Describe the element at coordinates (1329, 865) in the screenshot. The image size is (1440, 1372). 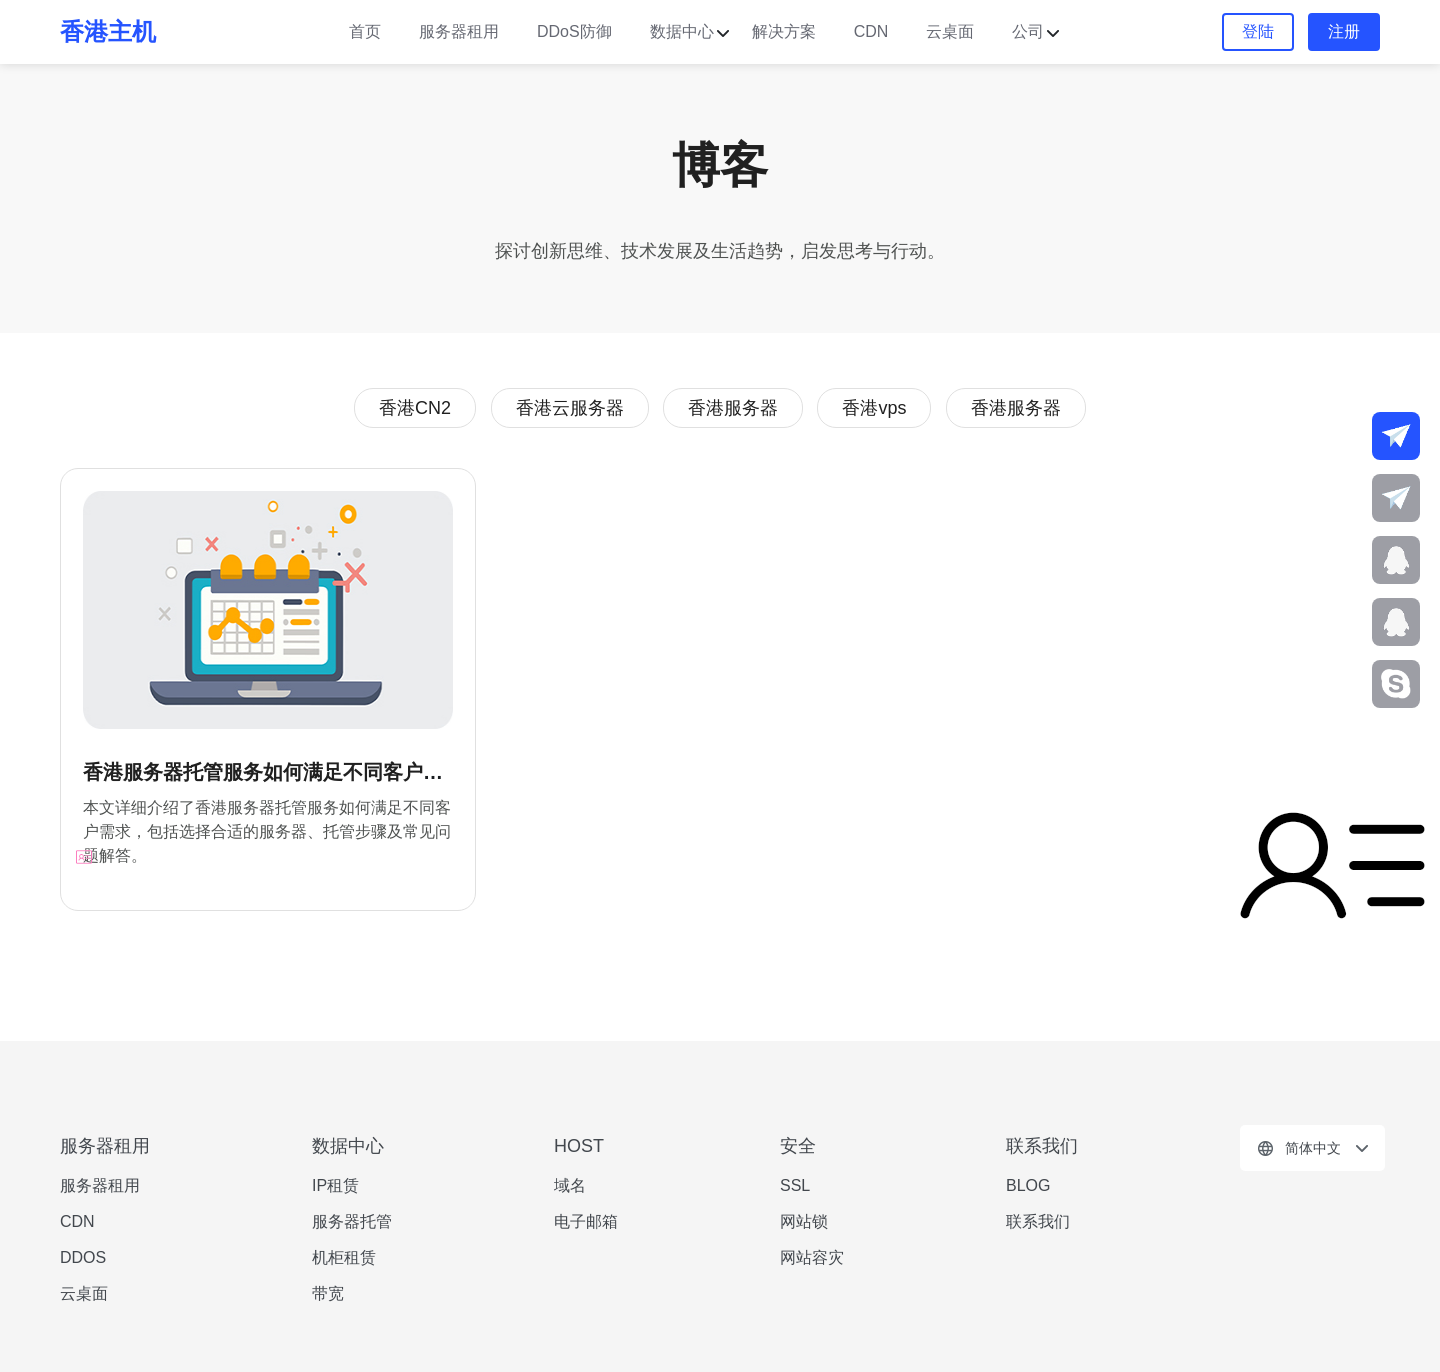
I see `view user directory or contact list` at that location.